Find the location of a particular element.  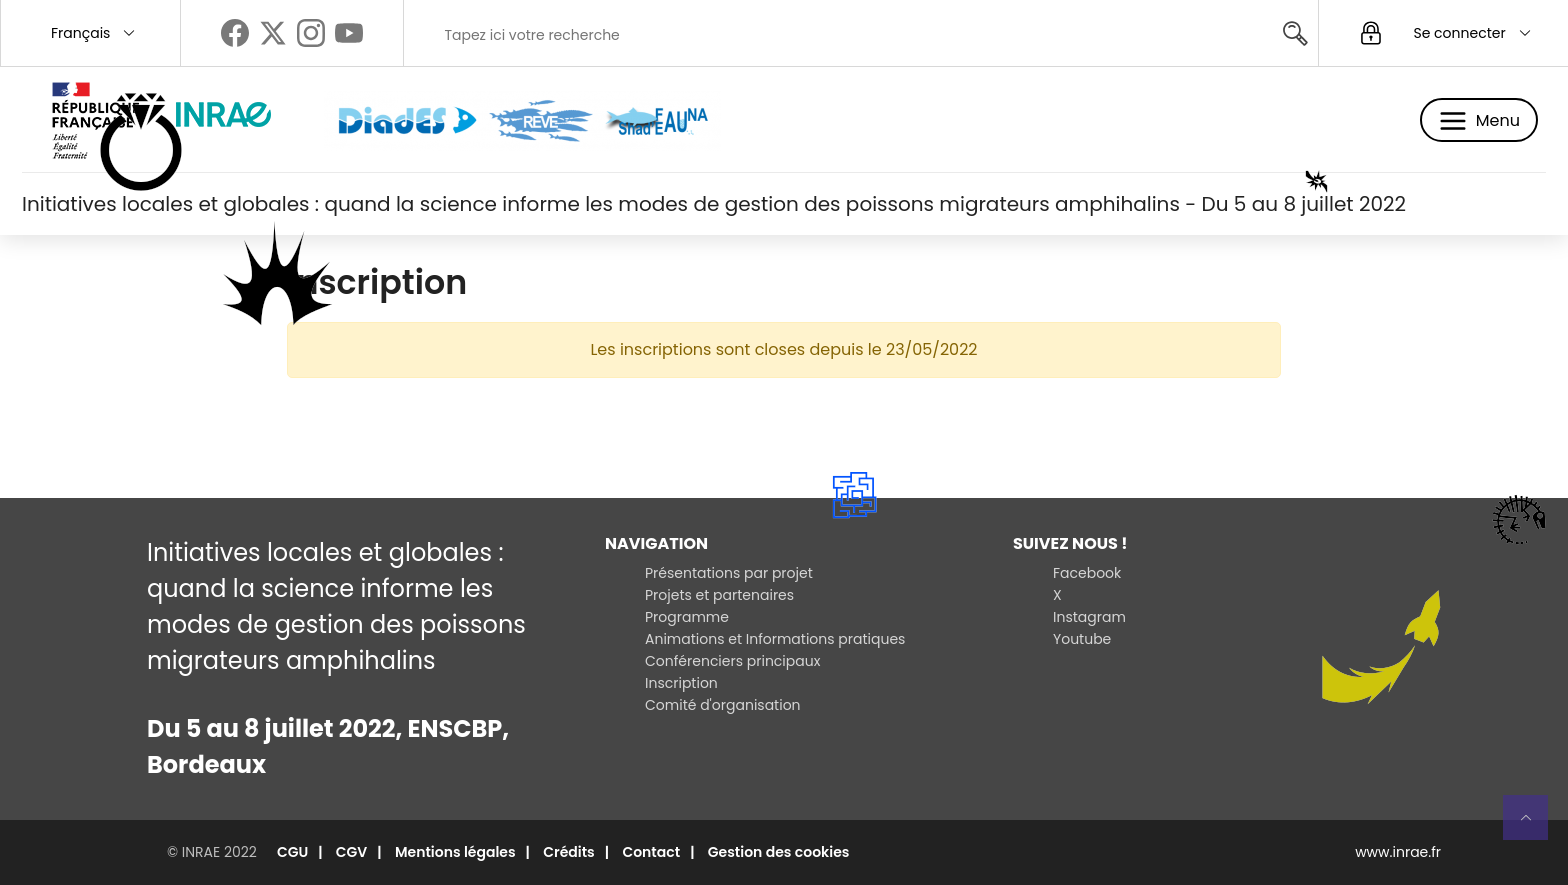

access puzzle or maze game is located at coordinates (854, 495).